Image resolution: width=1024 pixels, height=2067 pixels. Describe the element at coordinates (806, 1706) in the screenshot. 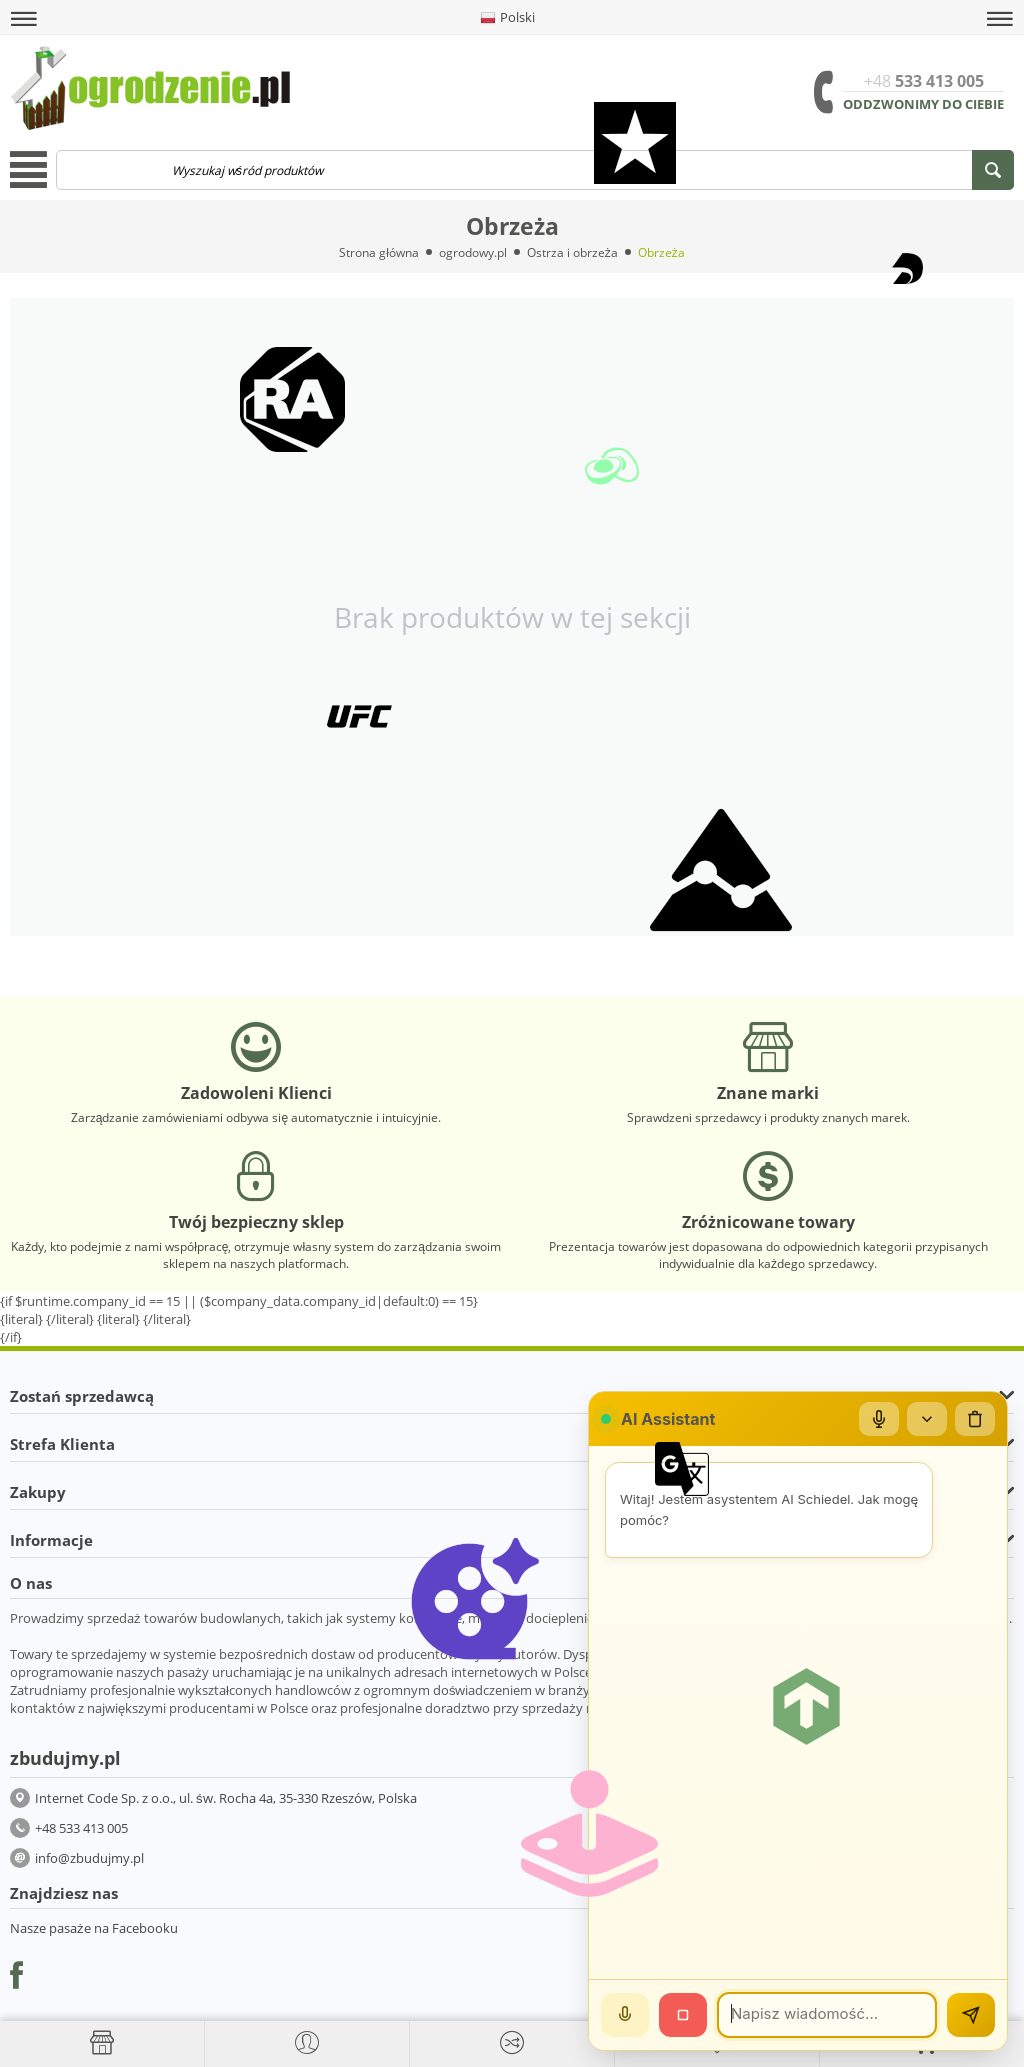

I see `open checkmk monitoring dashboard` at that location.